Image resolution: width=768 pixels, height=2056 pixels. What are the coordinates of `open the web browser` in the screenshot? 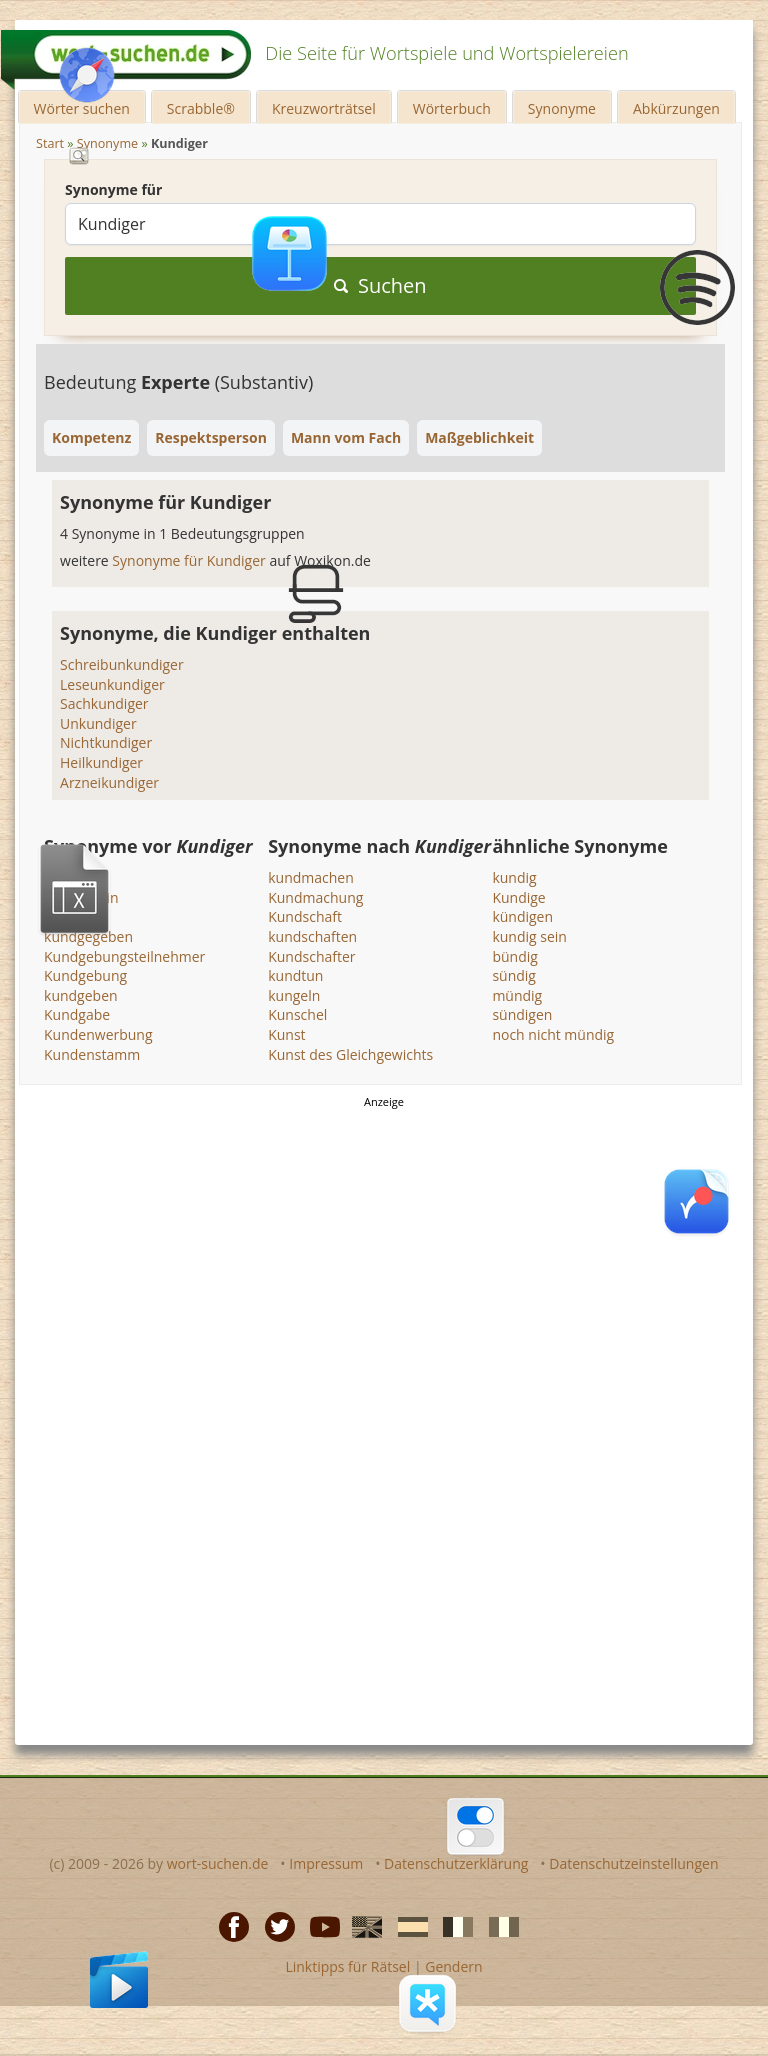 It's located at (87, 75).